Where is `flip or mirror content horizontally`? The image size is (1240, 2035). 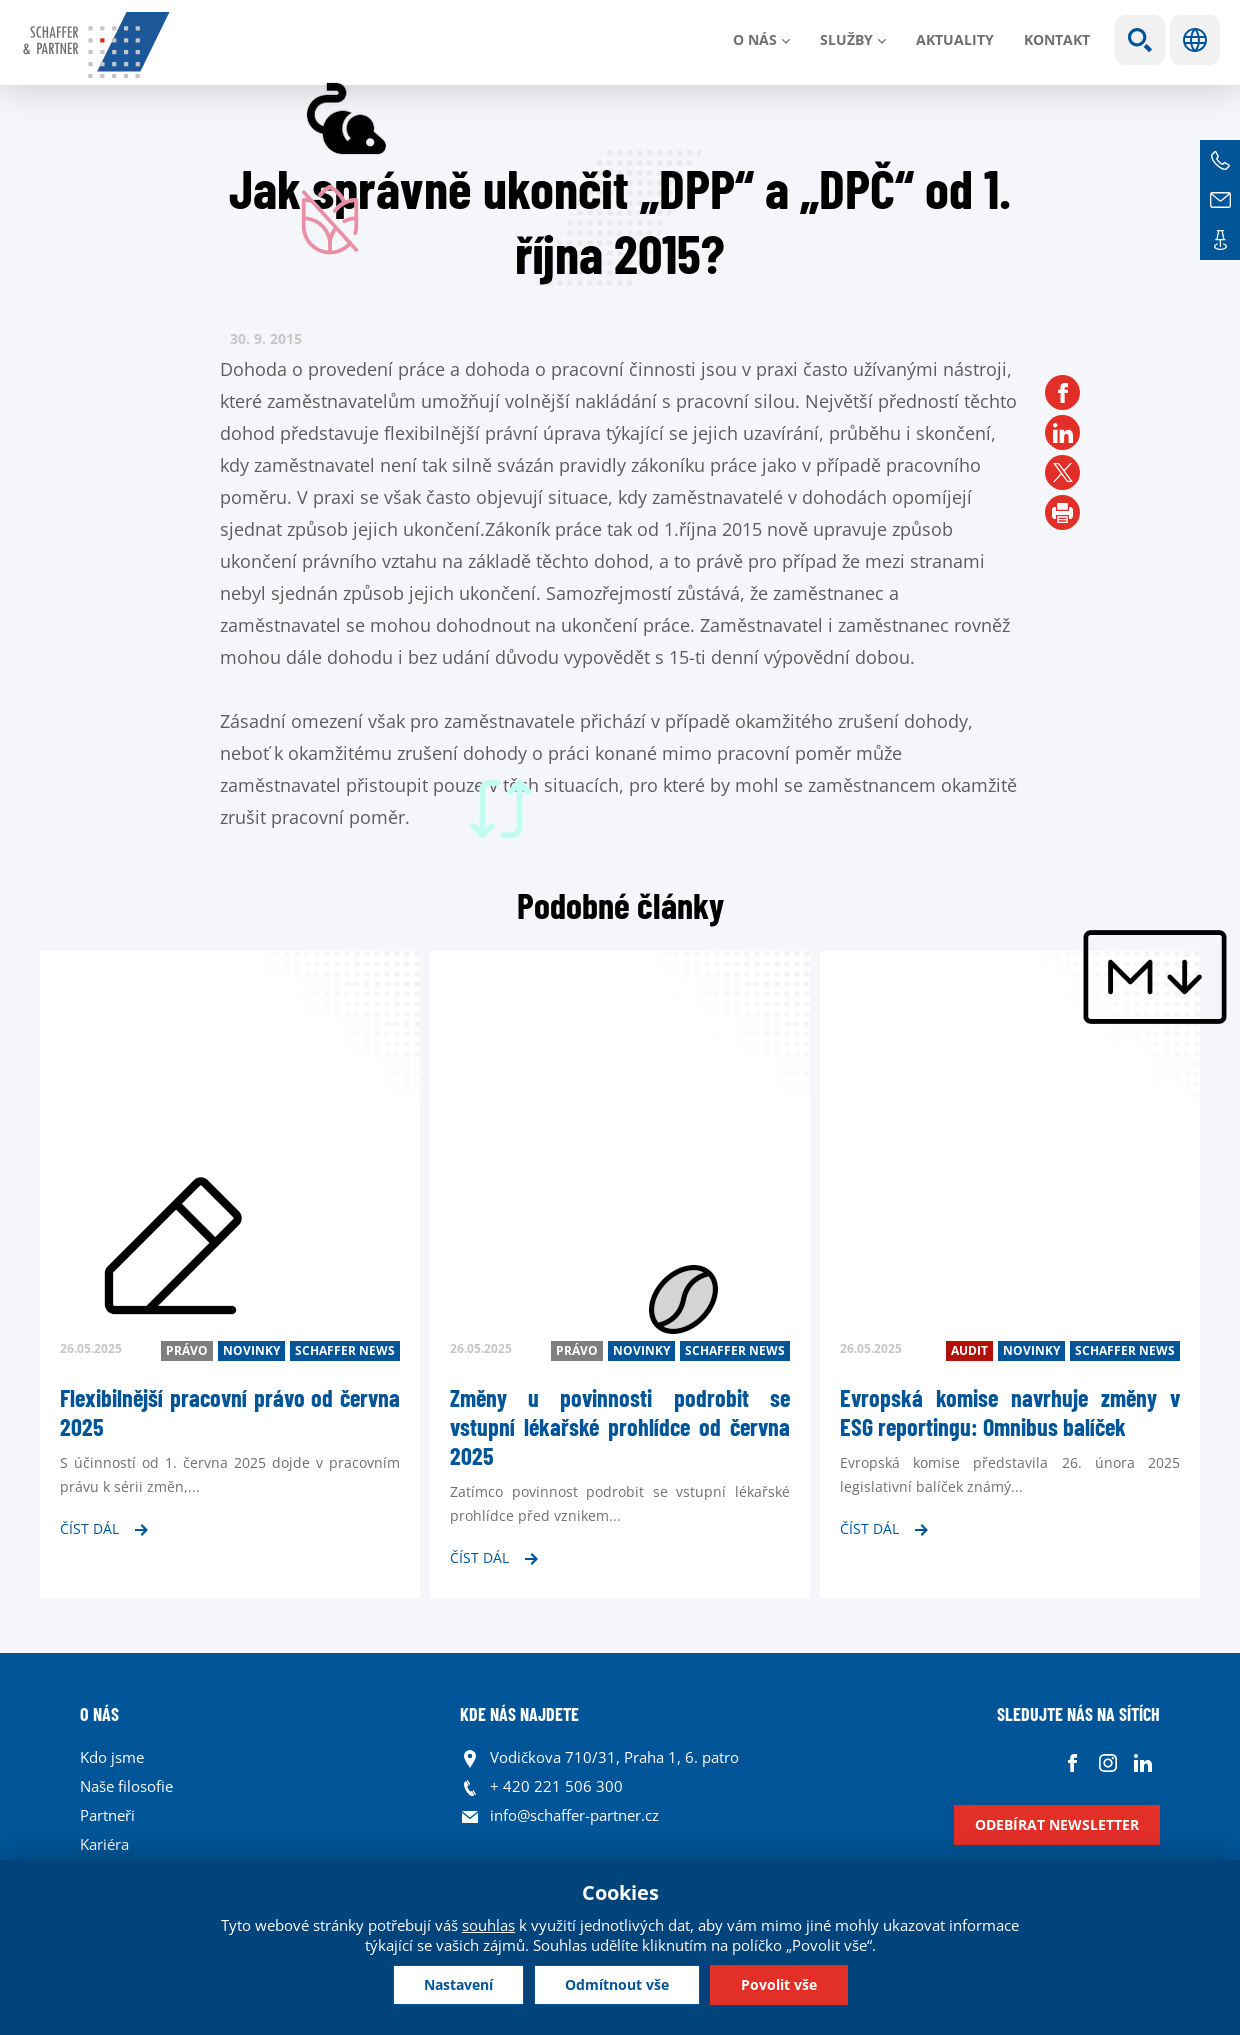
flip or mirror content horizontally is located at coordinates (501, 809).